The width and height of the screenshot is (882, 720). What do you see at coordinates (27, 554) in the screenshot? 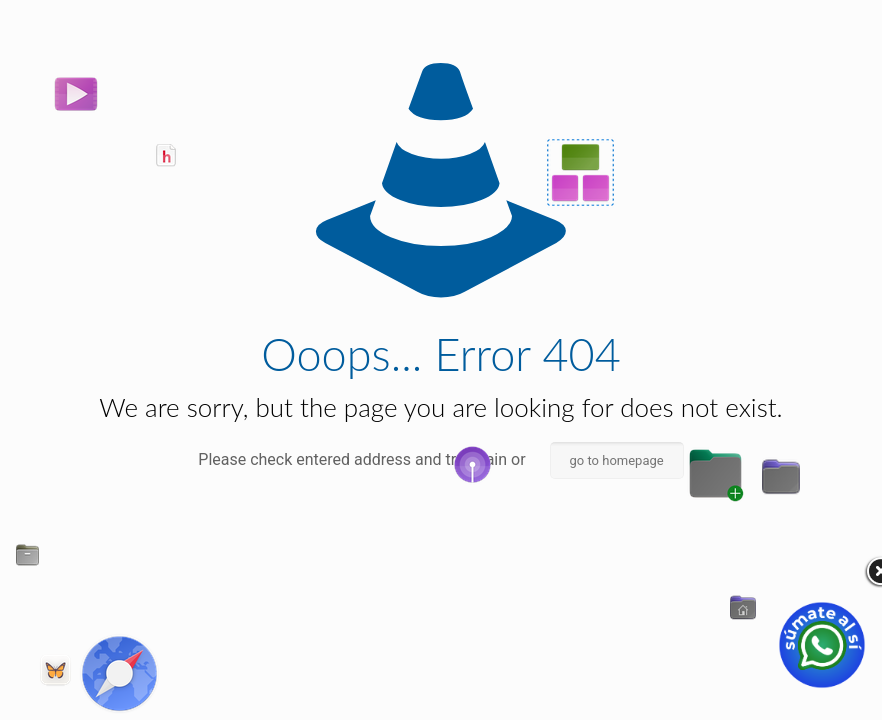
I see `open the file manager app` at bounding box center [27, 554].